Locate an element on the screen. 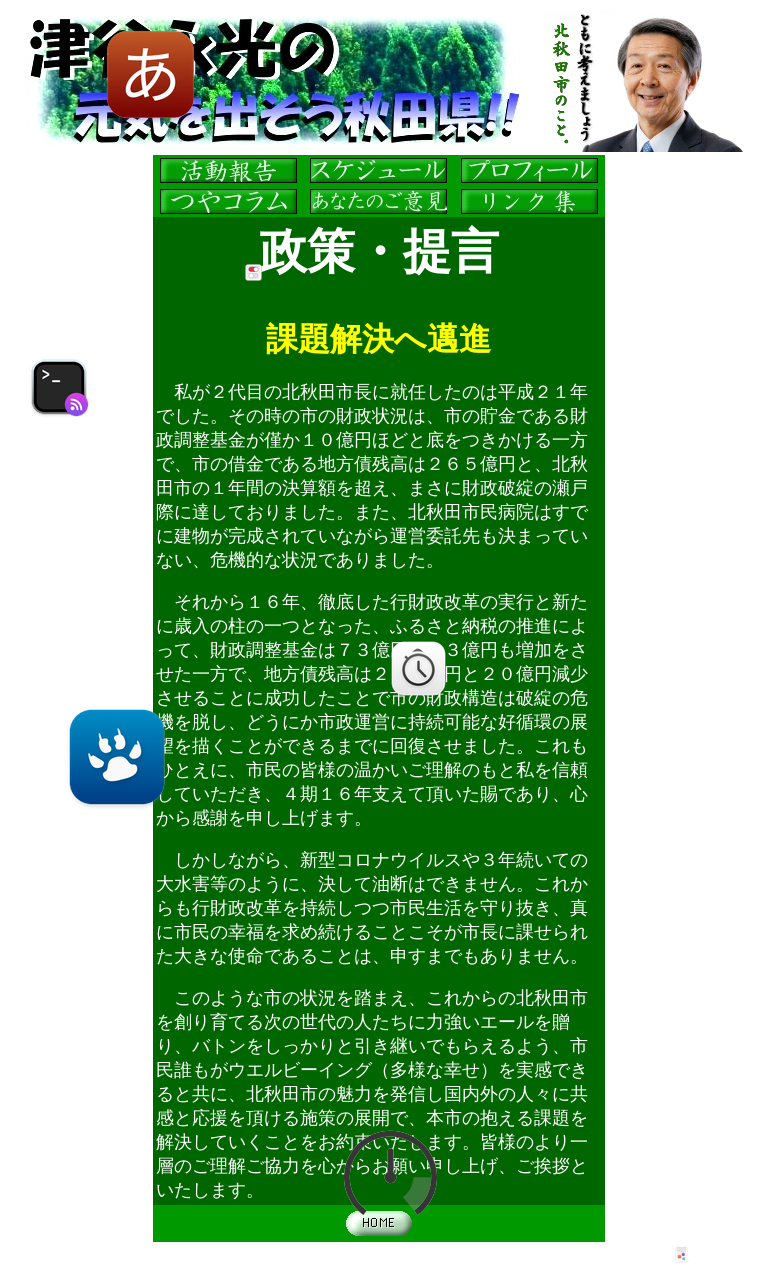  open pomidor timer app is located at coordinates (418, 668).